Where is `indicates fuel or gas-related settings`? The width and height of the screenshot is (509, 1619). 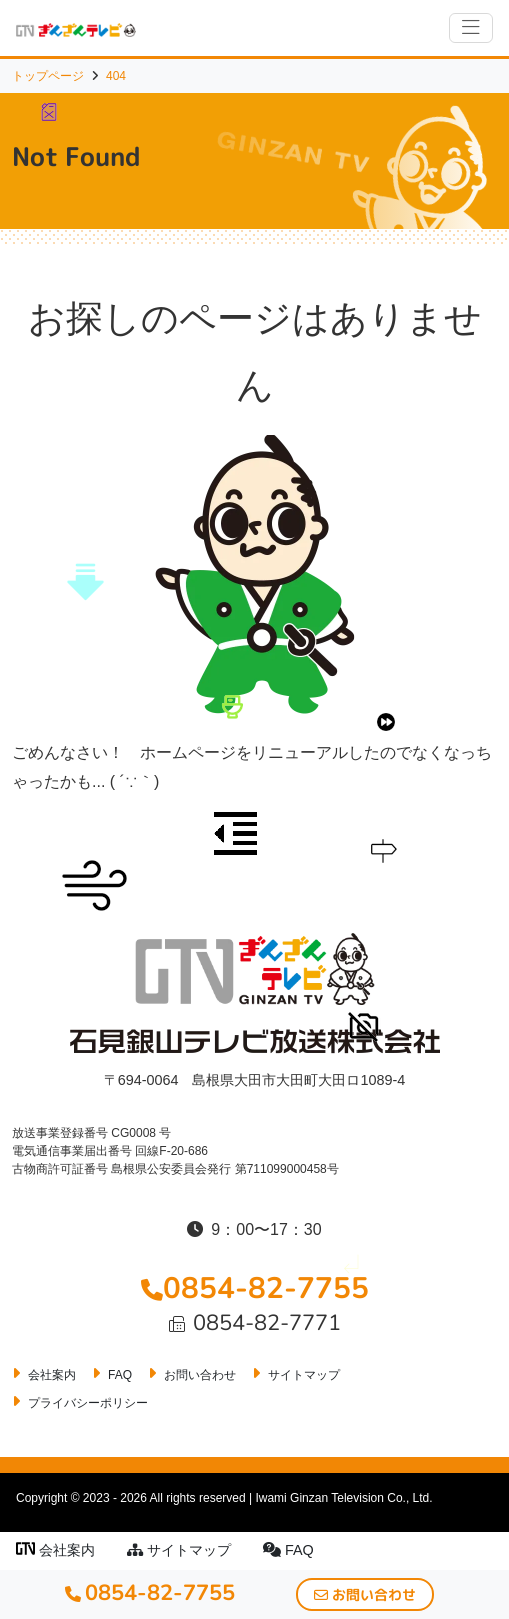 indicates fuel or gas-related settings is located at coordinates (49, 112).